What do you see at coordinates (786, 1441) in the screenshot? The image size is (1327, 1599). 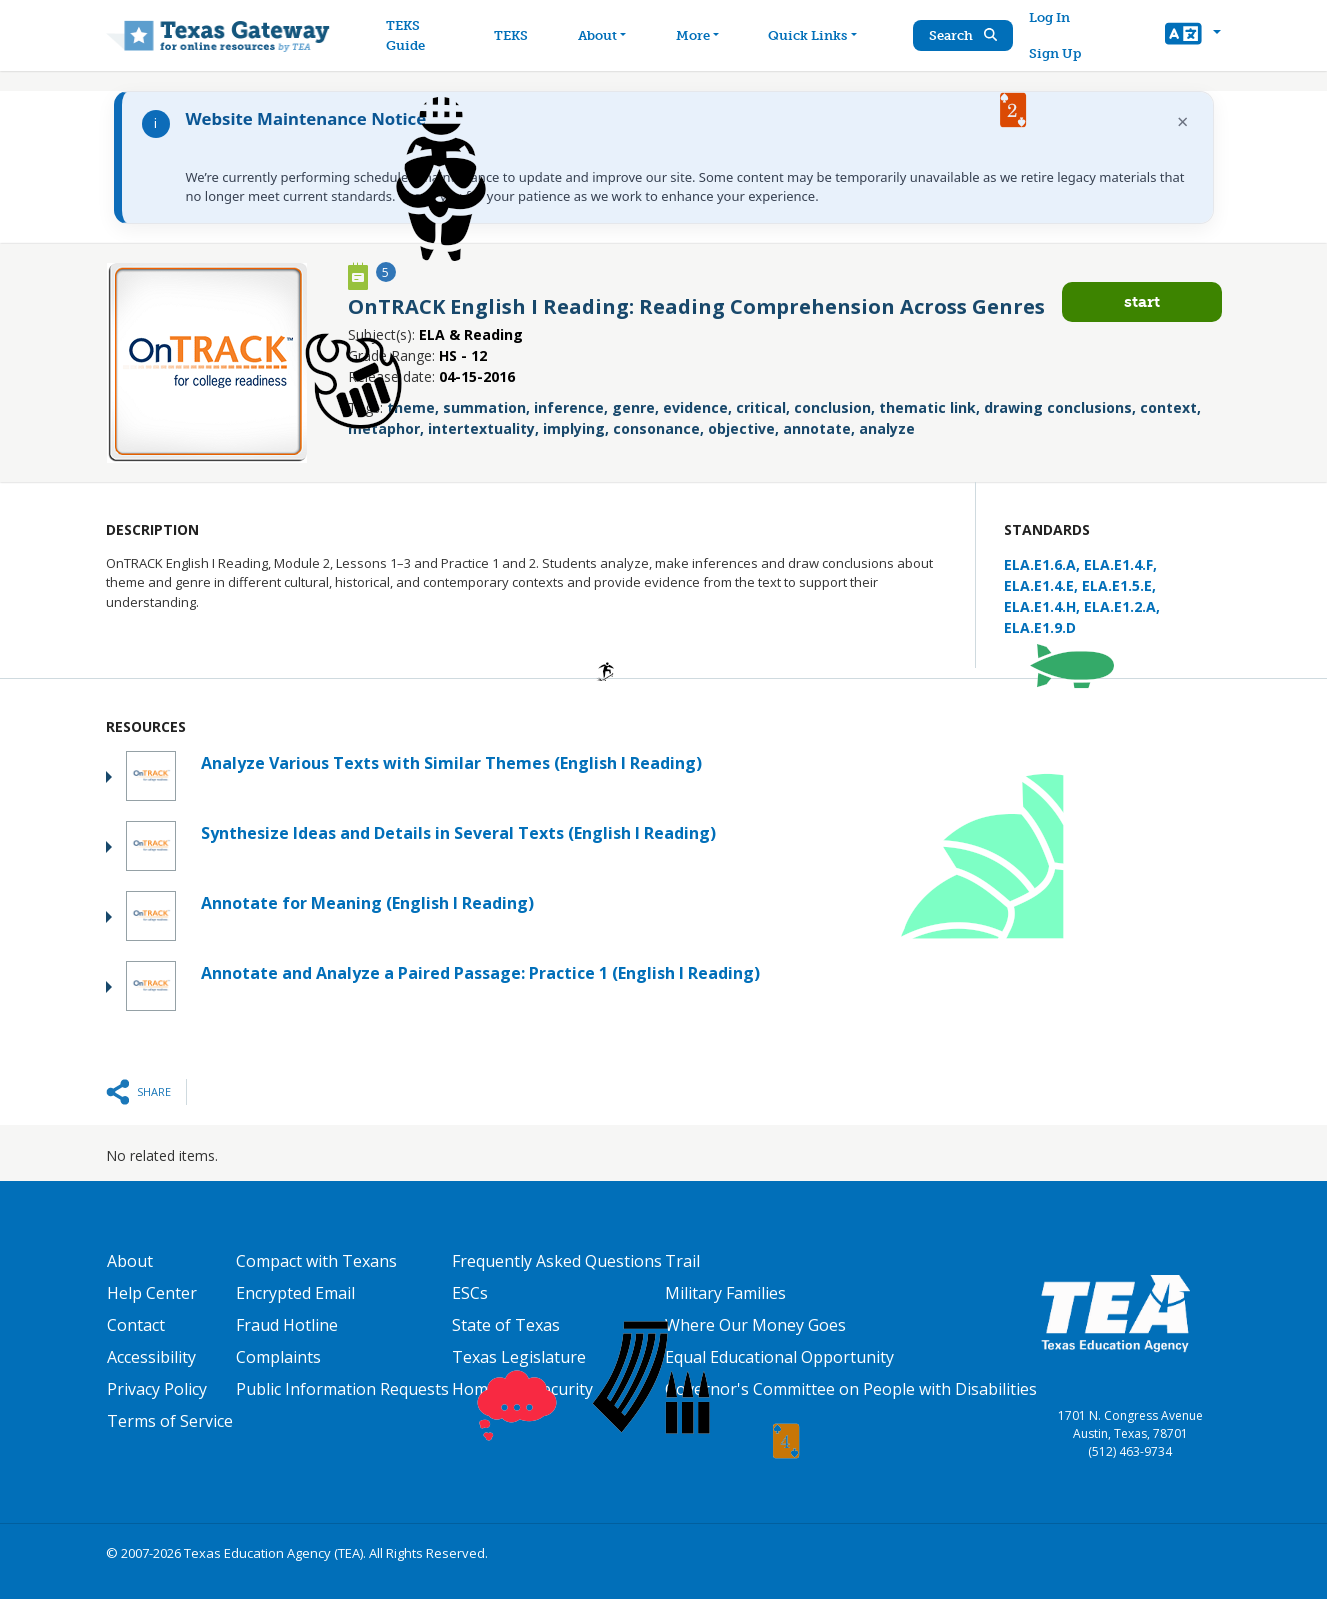 I see `four of spades playing card` at bounding box center [786, 1441].